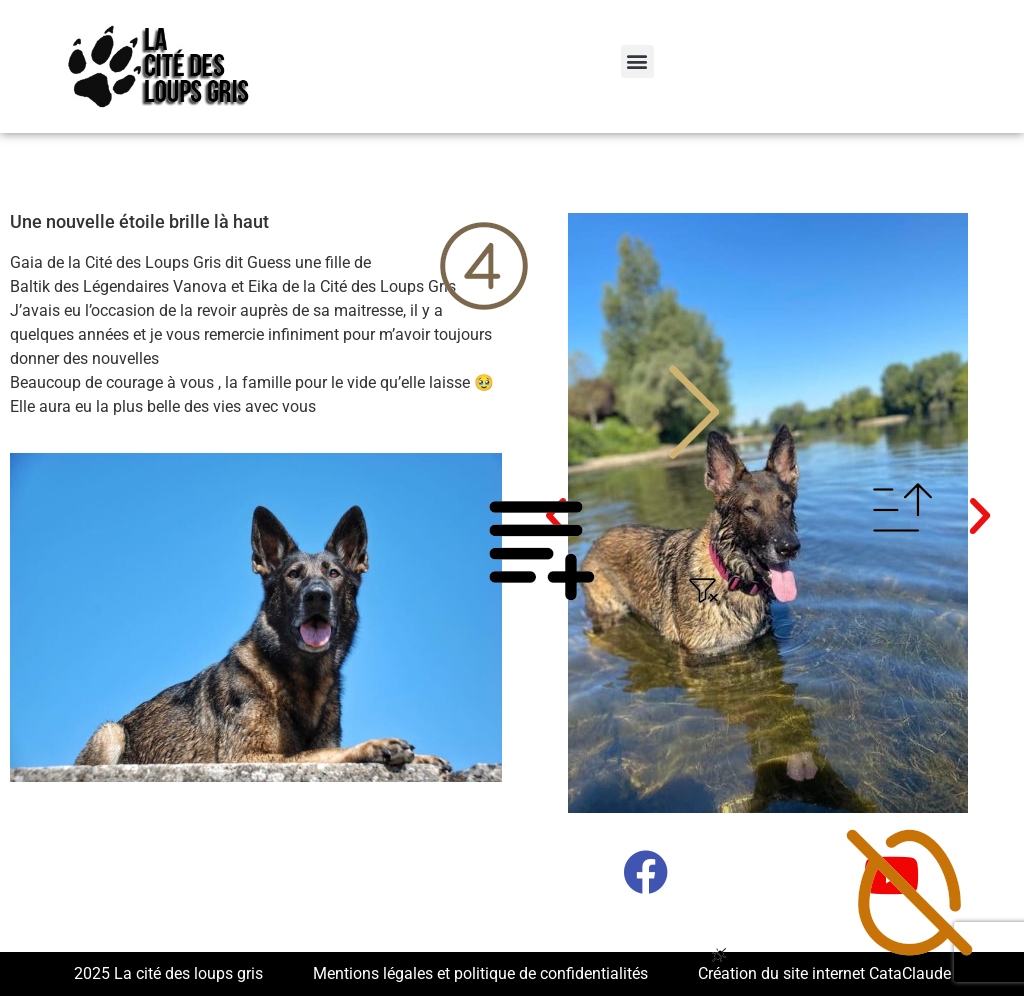  I want to click on indicates an active connection or paired devices, so click(719, 955).